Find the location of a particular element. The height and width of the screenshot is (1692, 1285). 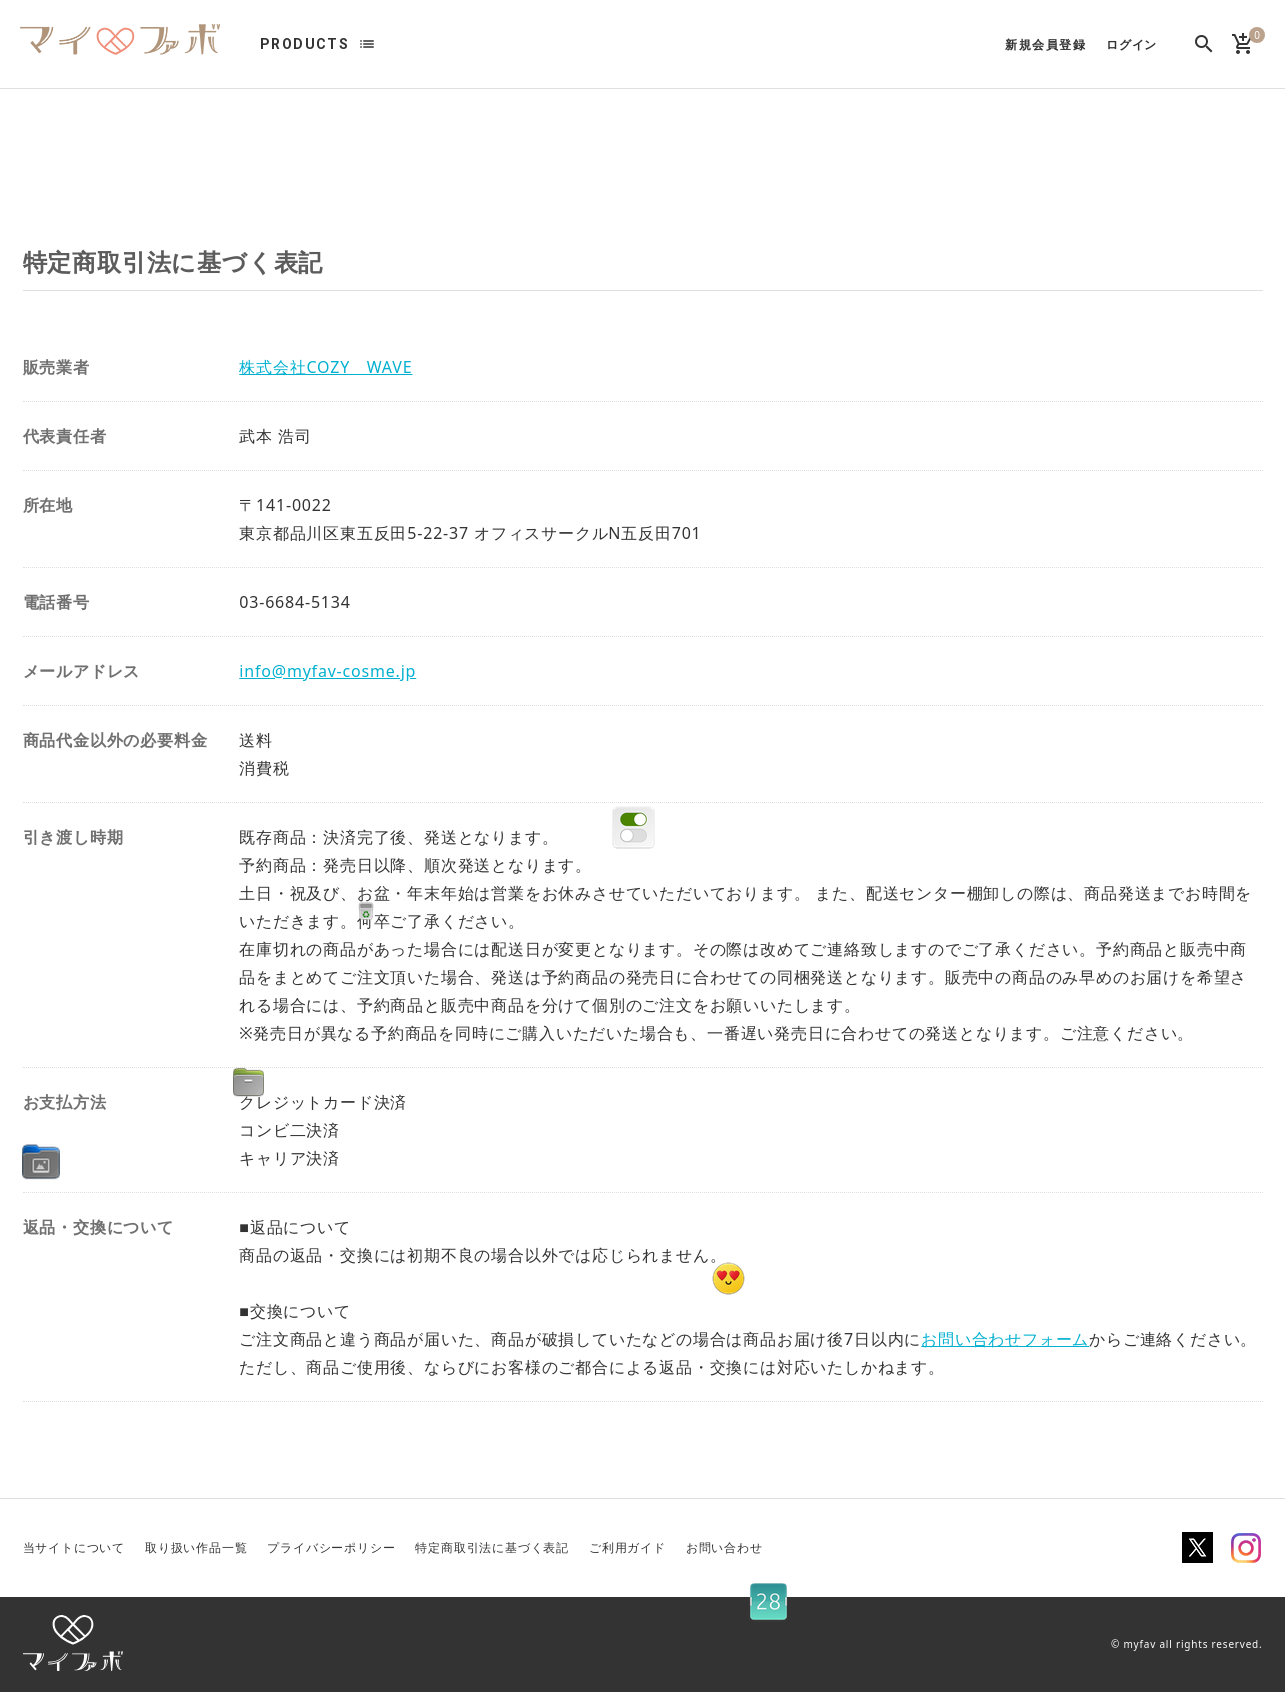

open system tweaks or settings customization is located at coordinates (633, 827).